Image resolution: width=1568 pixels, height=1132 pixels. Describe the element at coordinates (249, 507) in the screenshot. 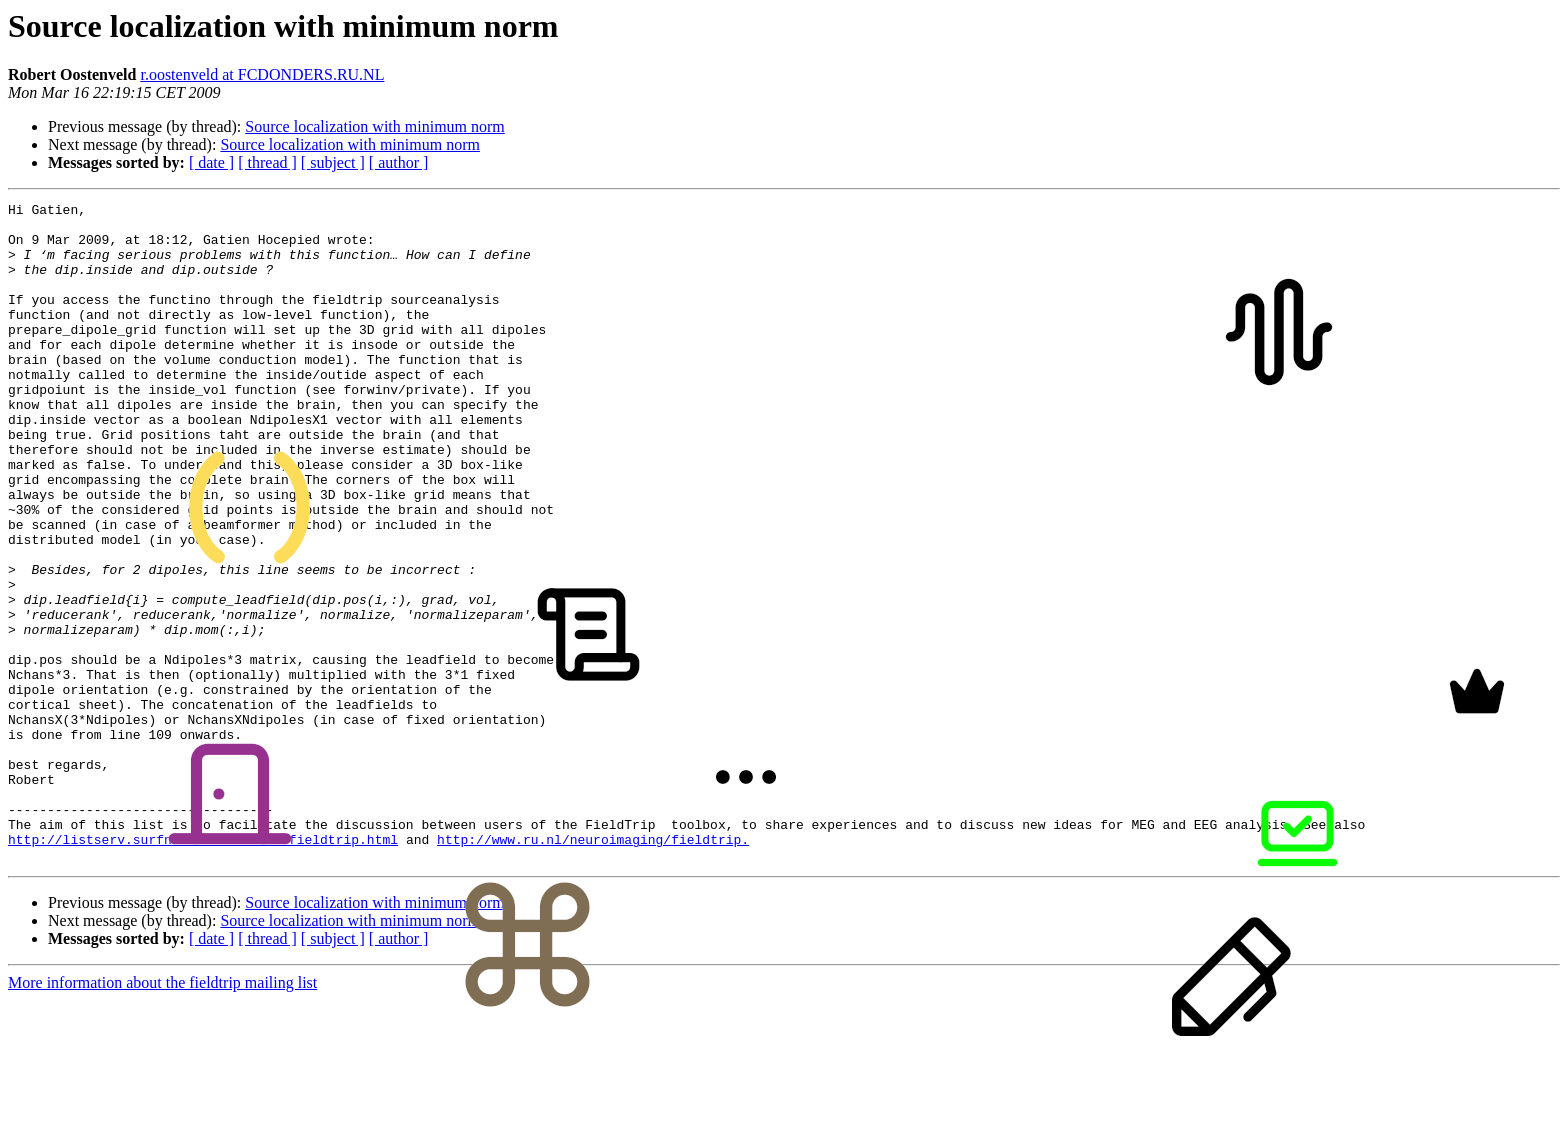

I see `insert parentheses in text or code` at that location.